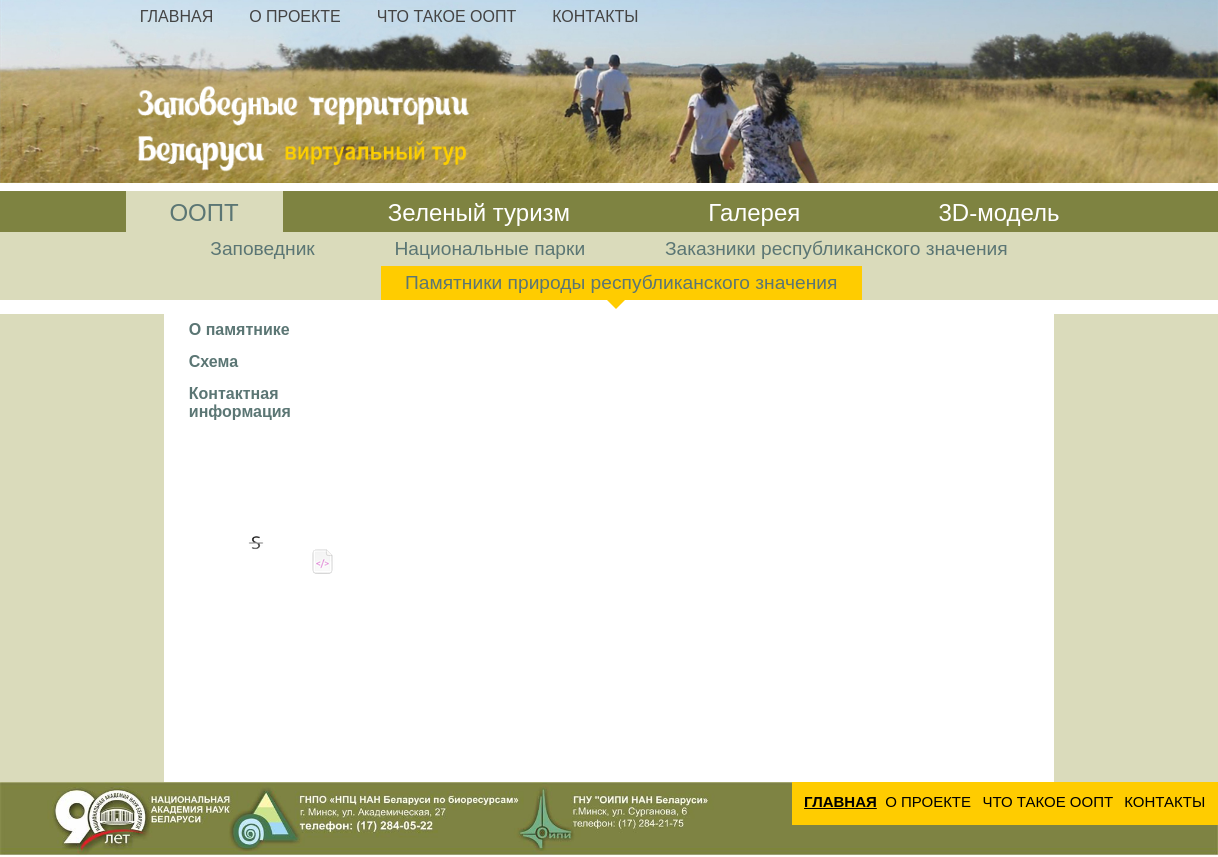  Describe the element at coordinates (256, 543) in the screenshot. I see `apply strikethrough formatting to selected text` at that location.